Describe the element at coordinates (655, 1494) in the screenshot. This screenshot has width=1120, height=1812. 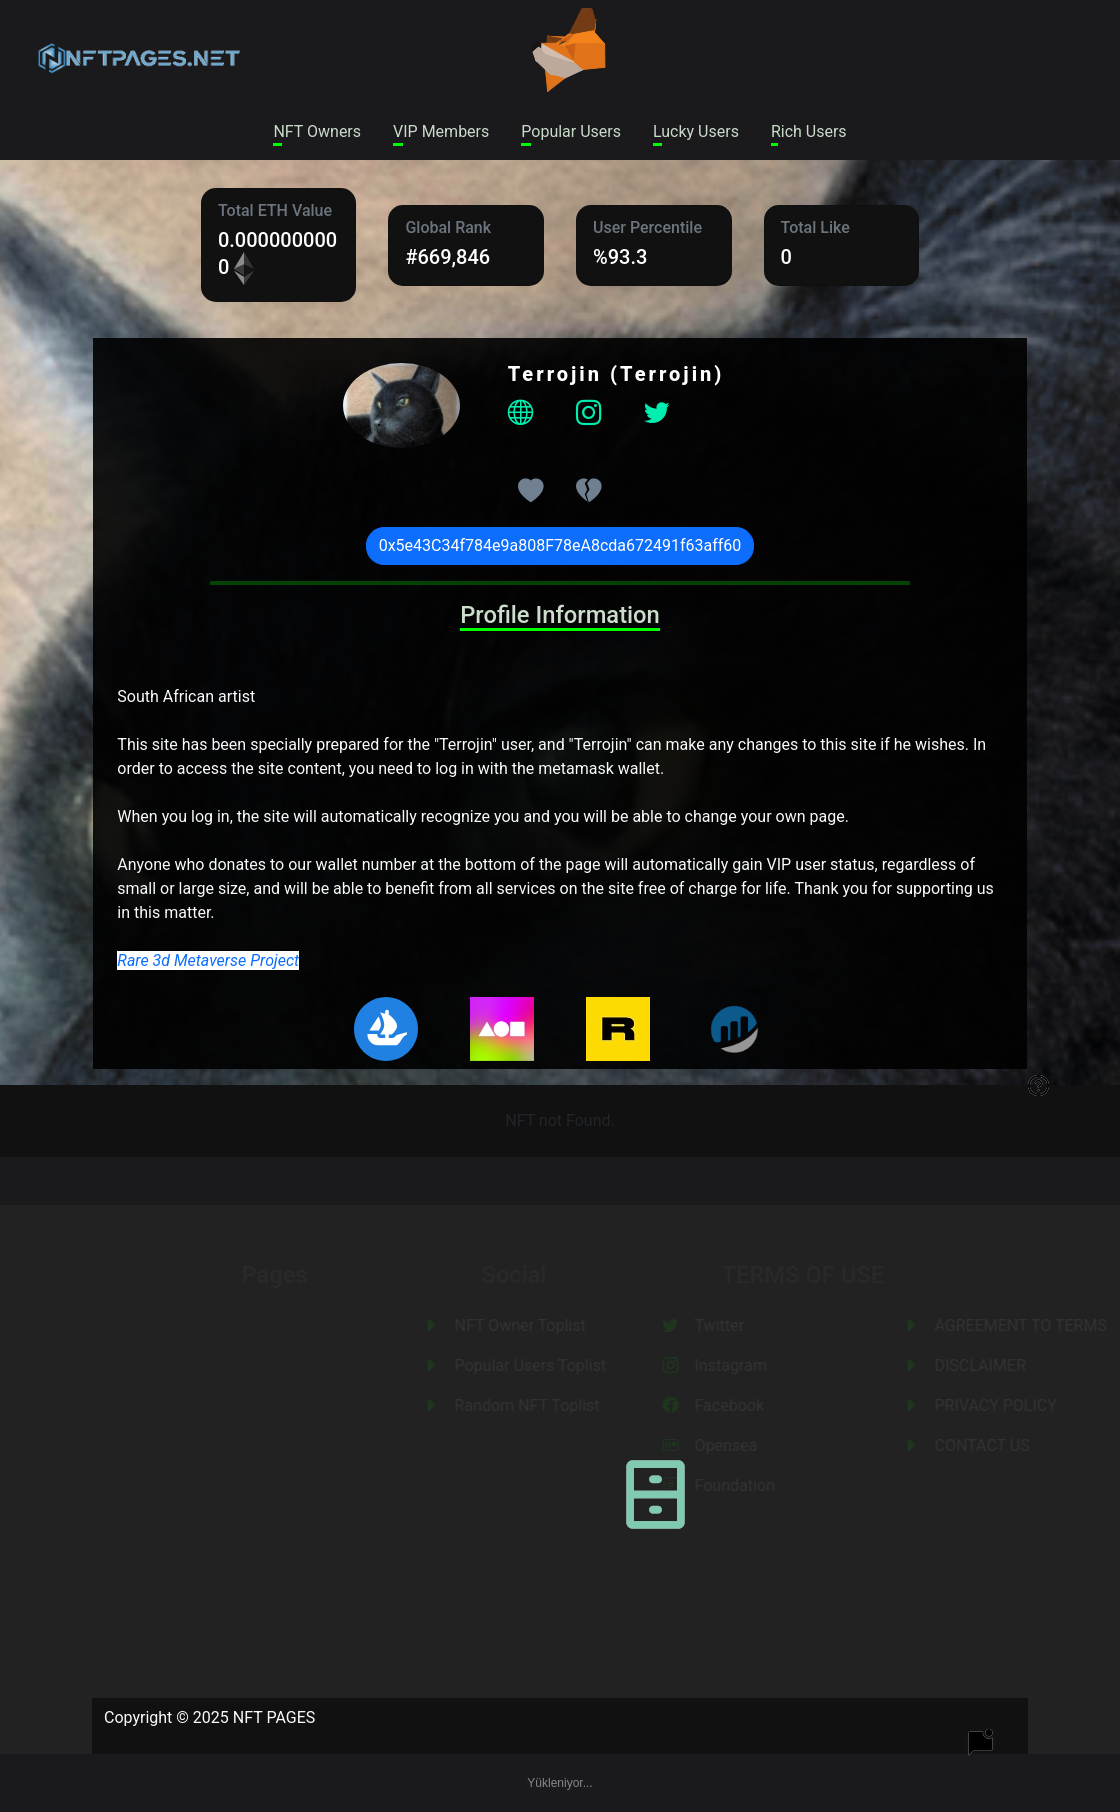
I see `browse furniture or home decor items` at that location.